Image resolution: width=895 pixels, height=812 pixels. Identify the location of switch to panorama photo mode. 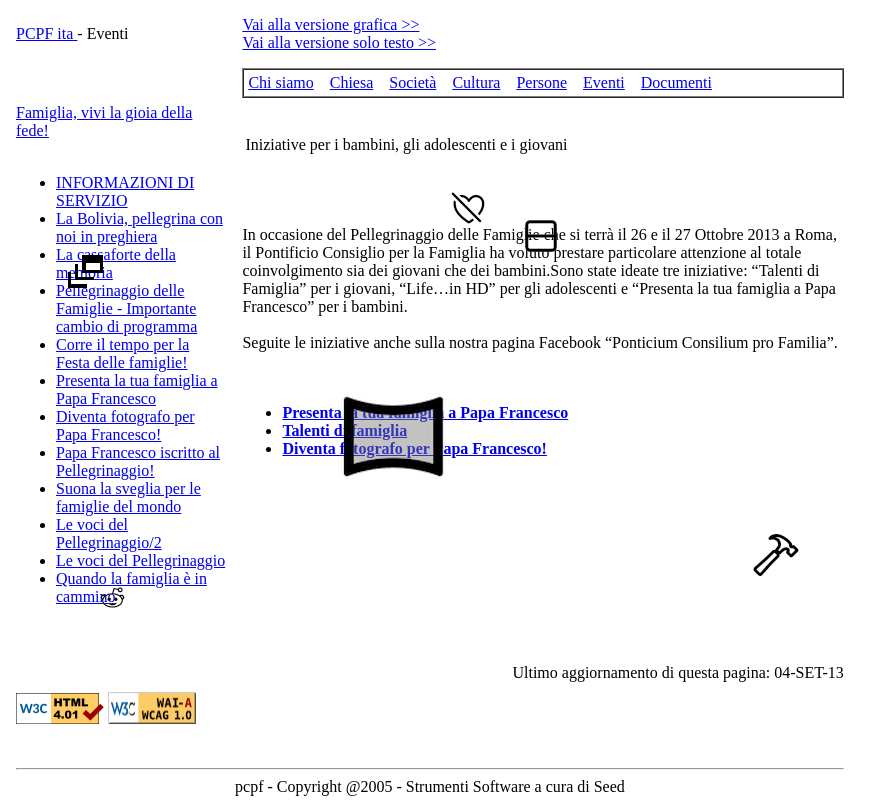
(393, 436).